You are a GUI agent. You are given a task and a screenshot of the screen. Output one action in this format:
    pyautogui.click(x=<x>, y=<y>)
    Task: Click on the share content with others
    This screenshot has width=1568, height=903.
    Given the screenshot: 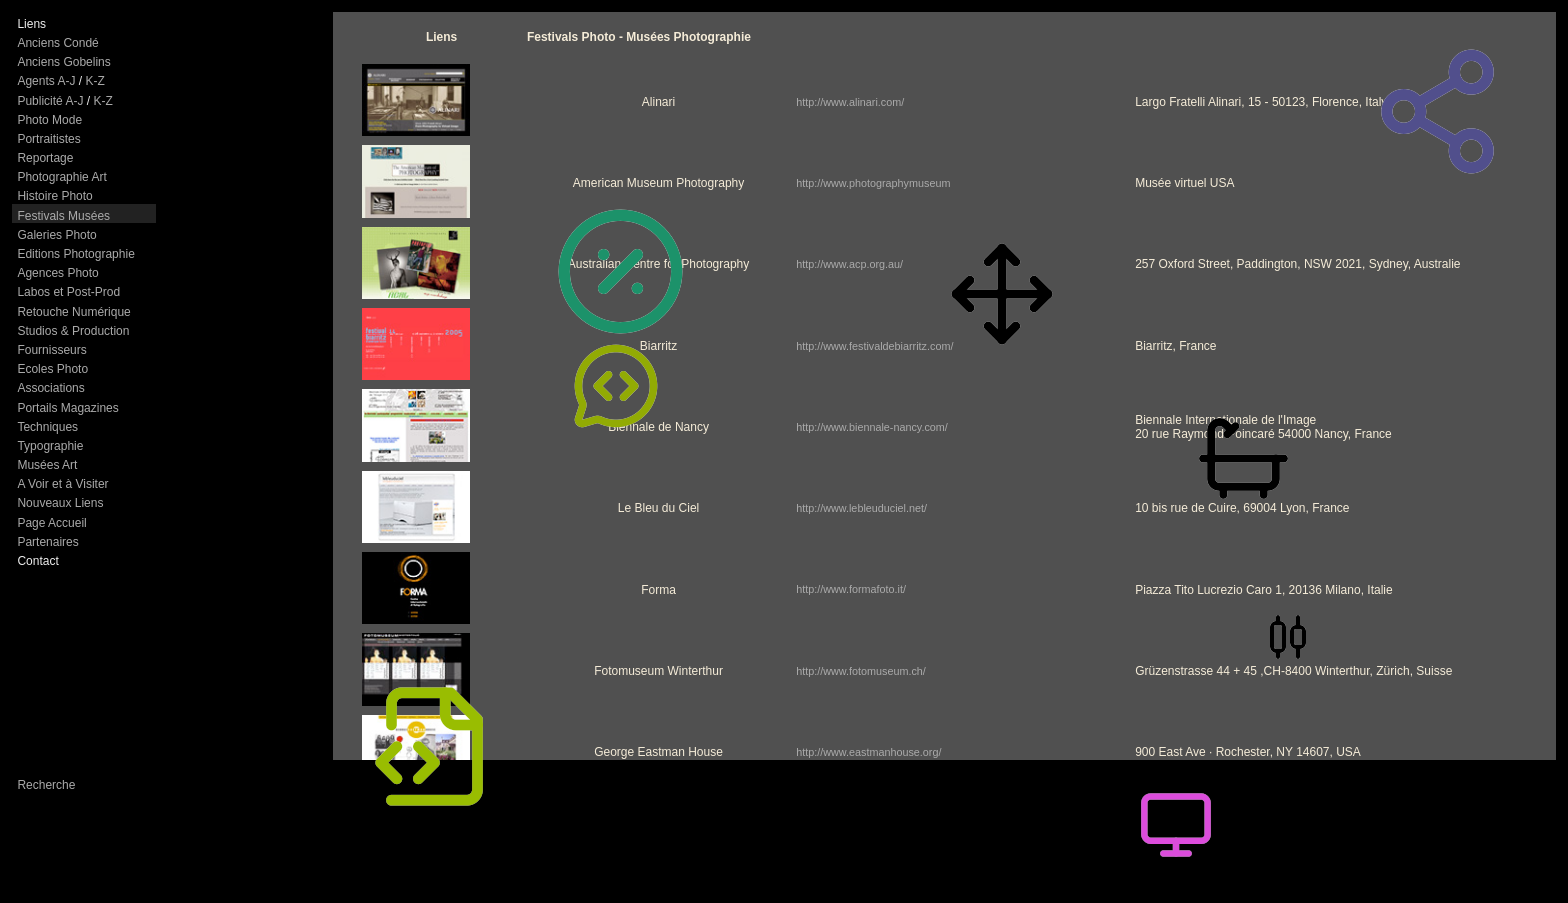 What is the action you would take?
    pyautogui.click(x=1437, y=111)
    